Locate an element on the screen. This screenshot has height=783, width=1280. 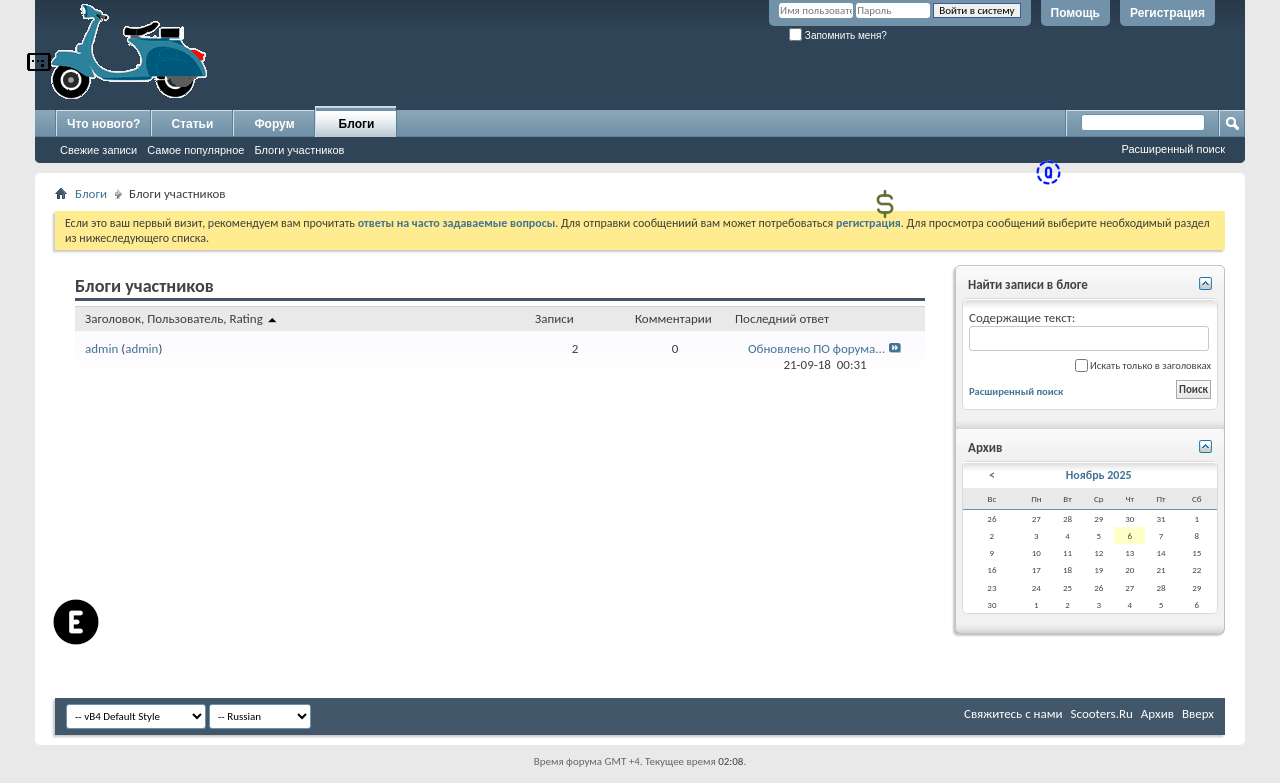
indicates a pending or in-progress queue item is located at coordinates (1048, 172).